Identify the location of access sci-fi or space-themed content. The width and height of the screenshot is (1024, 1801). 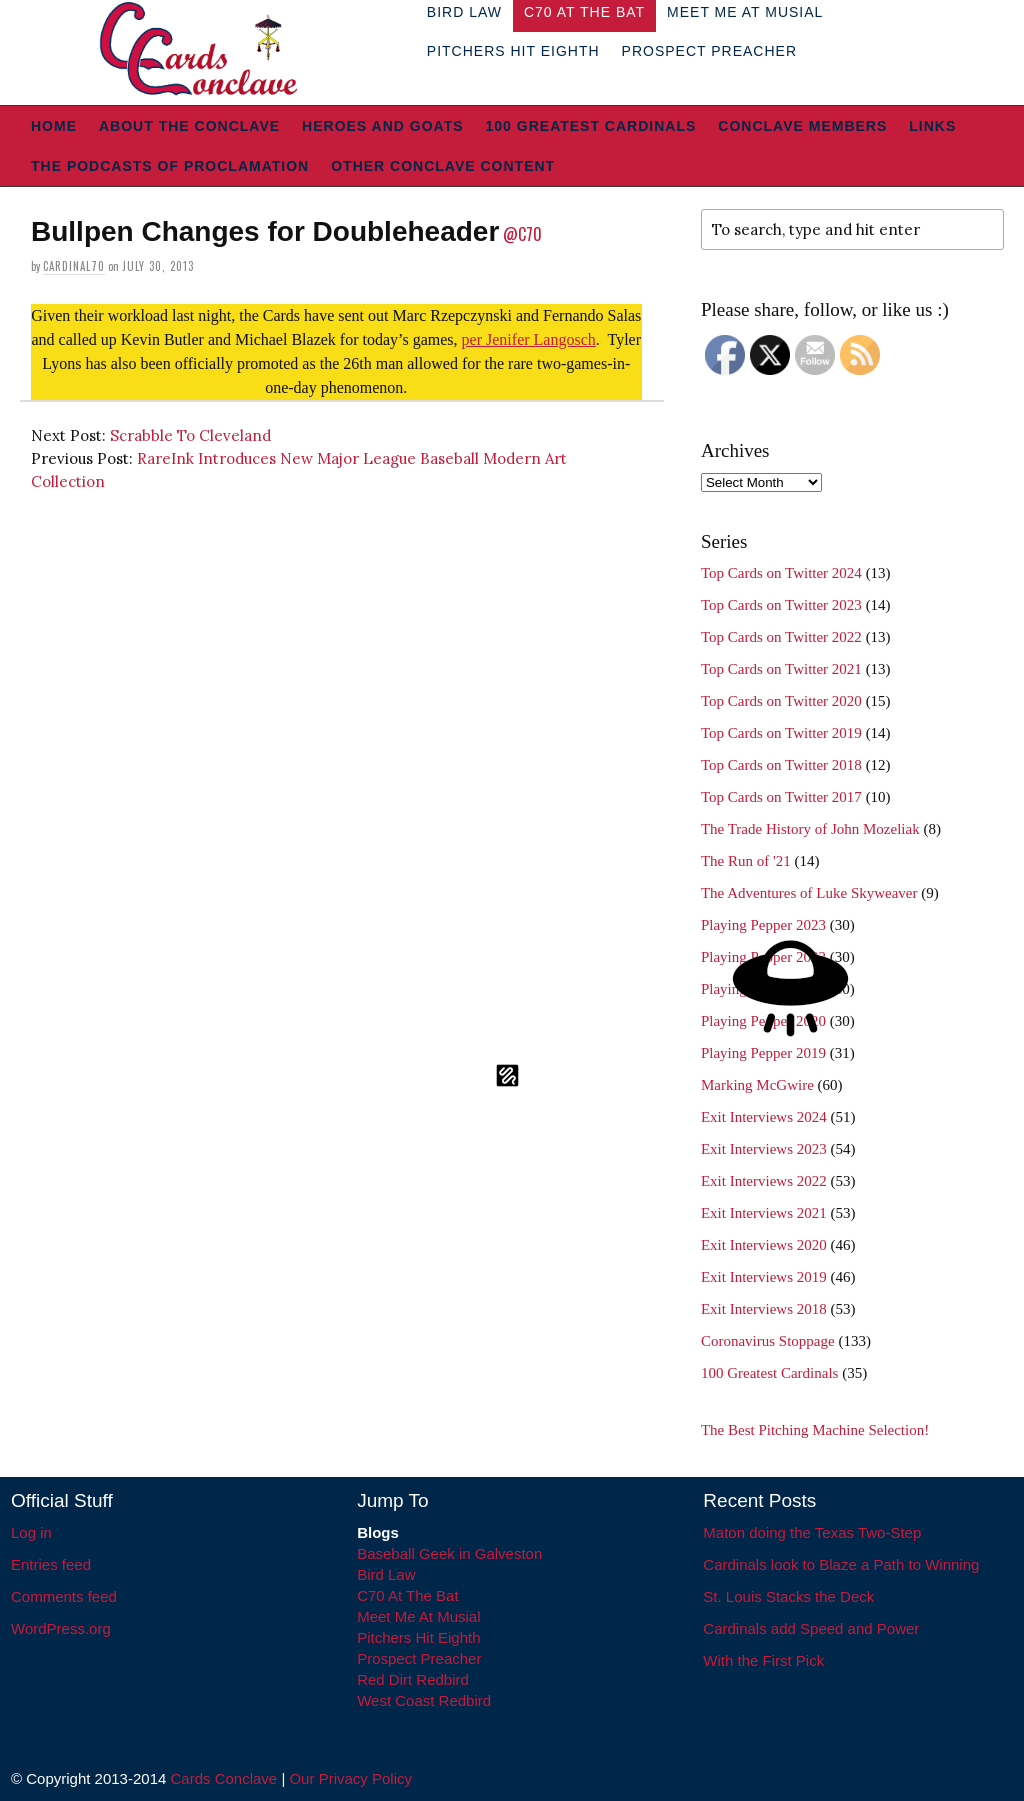
(790, 986).